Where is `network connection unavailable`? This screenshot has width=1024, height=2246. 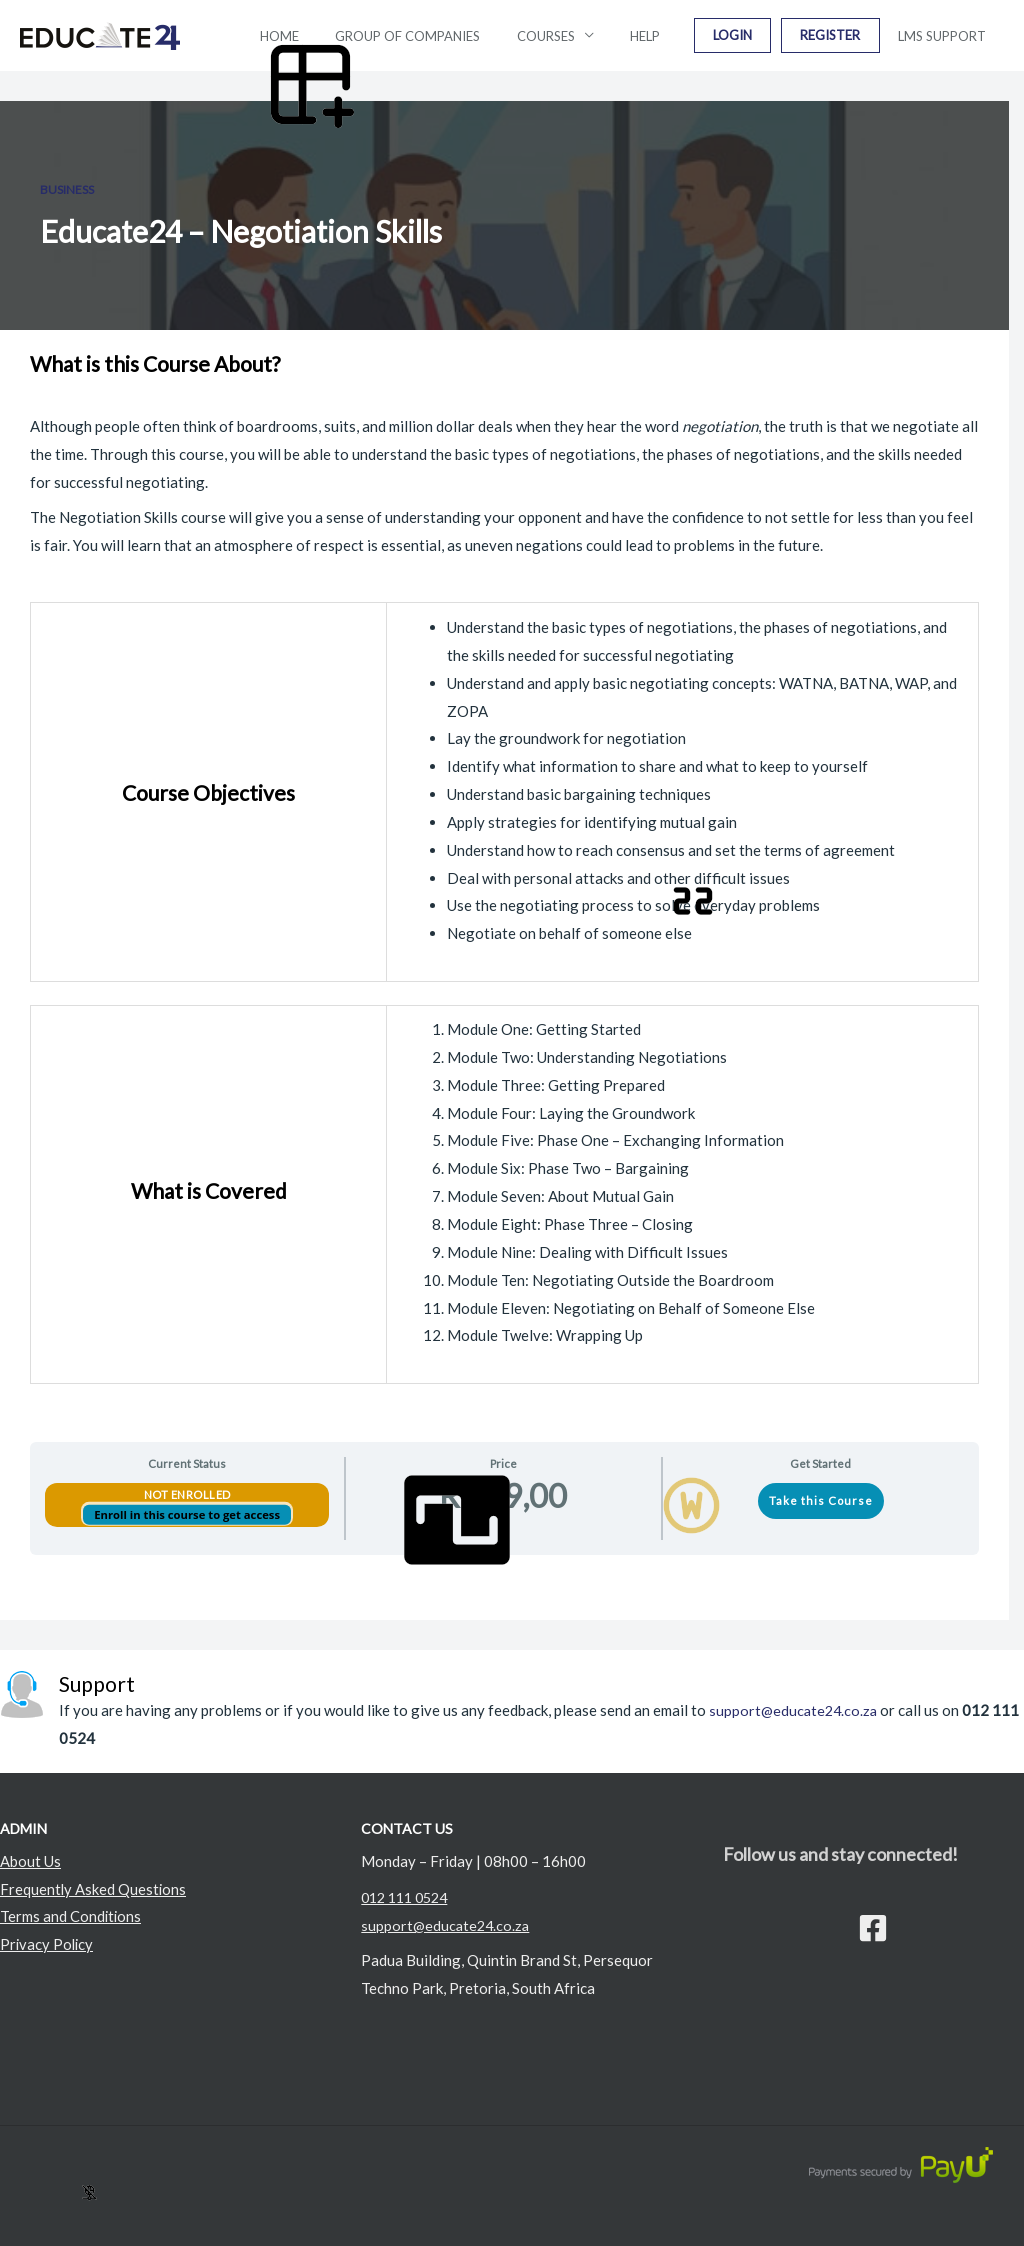 network connection unavailable is located at coordinates (89, 2192).